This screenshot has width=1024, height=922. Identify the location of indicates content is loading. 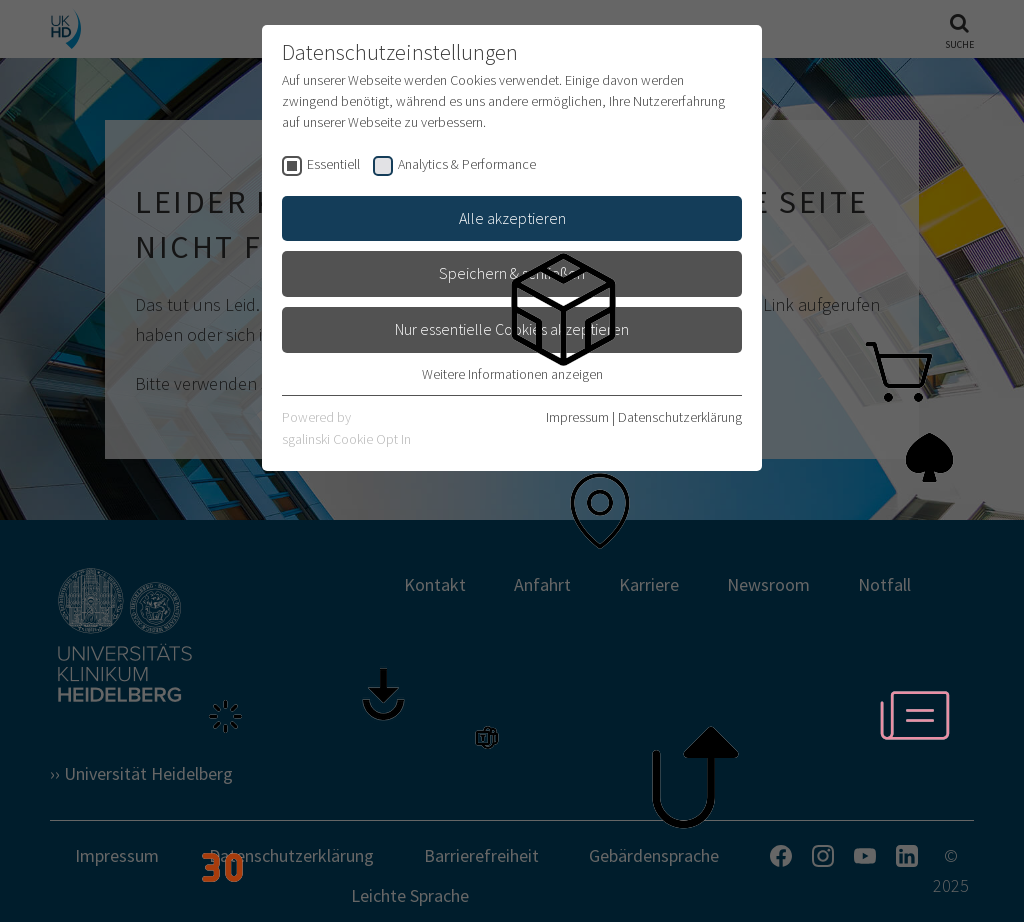
(225, 716).